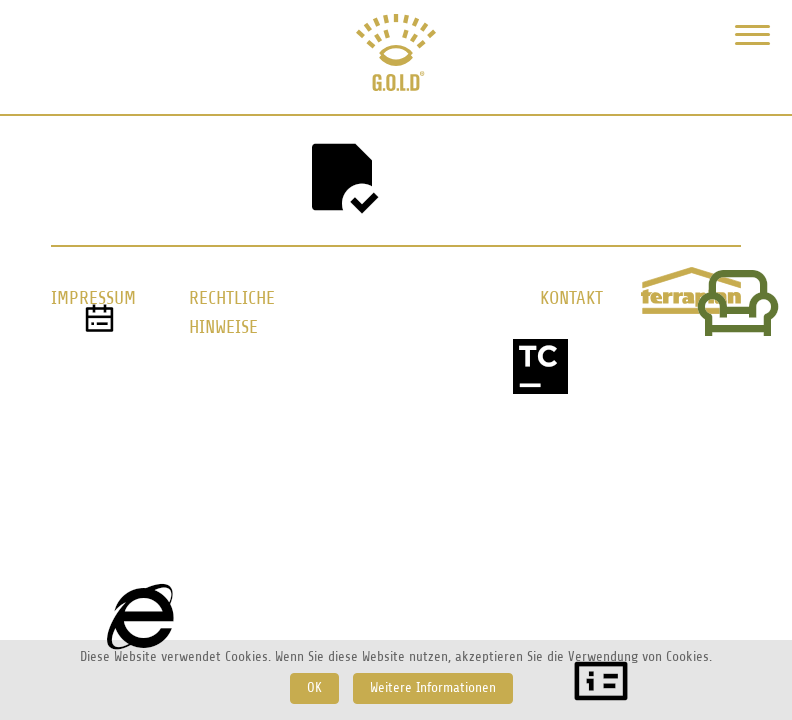 This screenshot has height=720, width=792. I want to click on open link in internet explorer, so click(142, 618).